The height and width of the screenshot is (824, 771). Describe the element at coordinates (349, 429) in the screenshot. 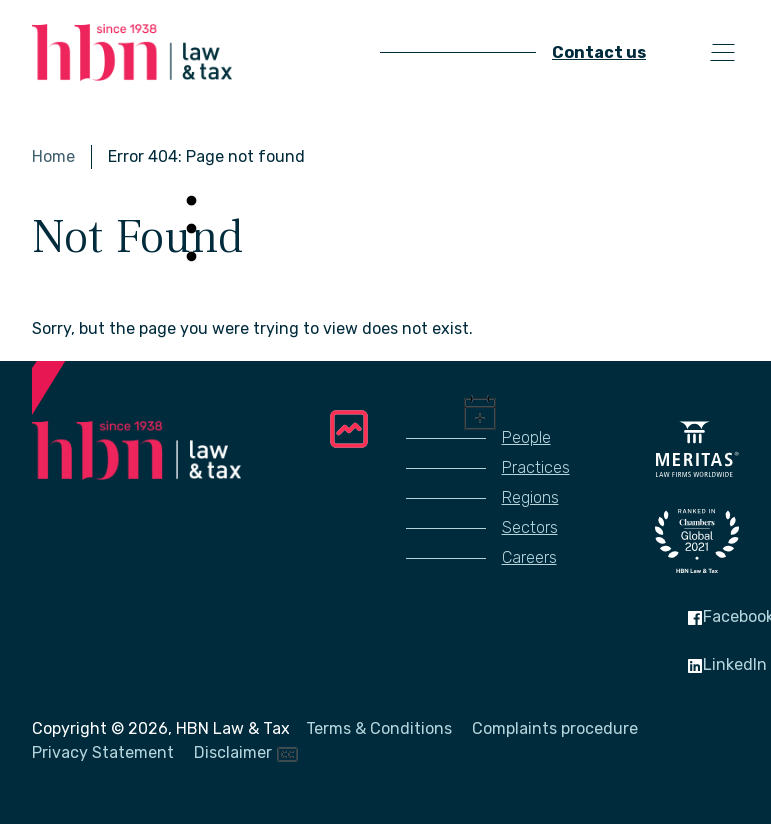

I see `view analytics or statistics` at that location.